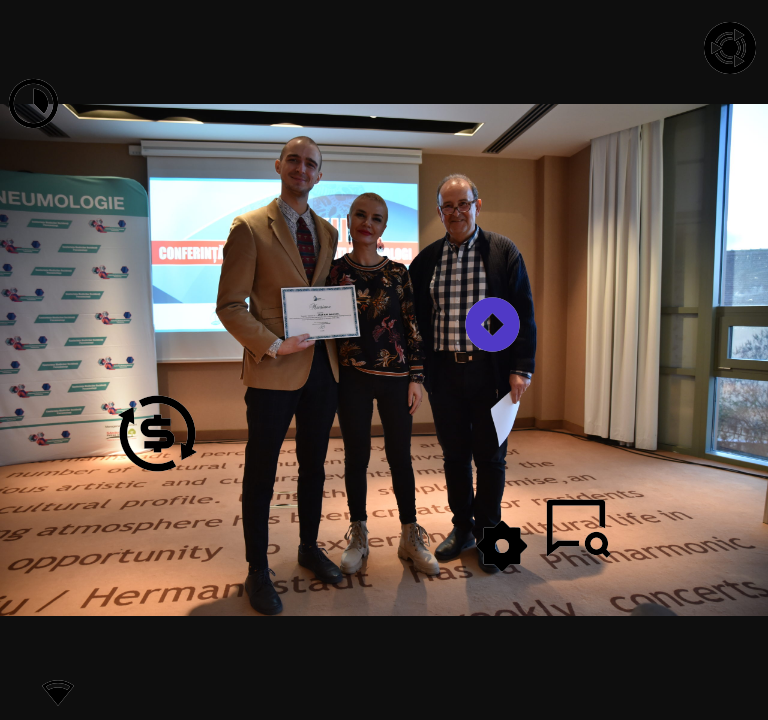  I want to click on access settings or preferences, so click(502, 546).